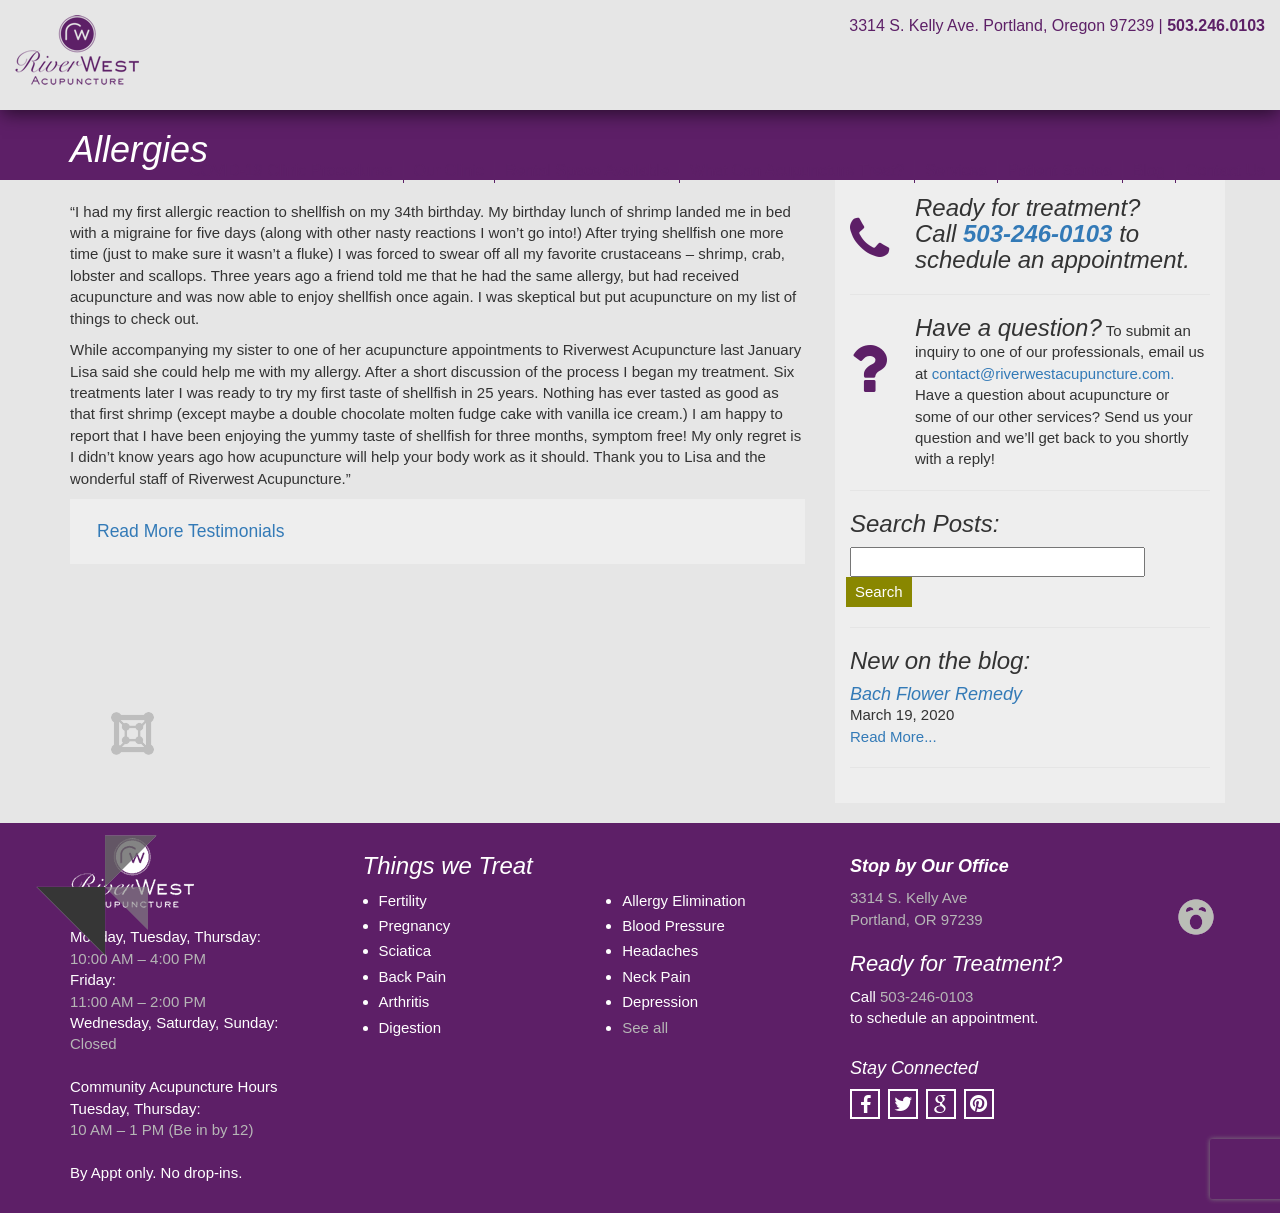 Image resolution: width=1280 pixels, height=1213 pixels. I want to click on indicates a virtual machine or appliance file, so click(132, 733).